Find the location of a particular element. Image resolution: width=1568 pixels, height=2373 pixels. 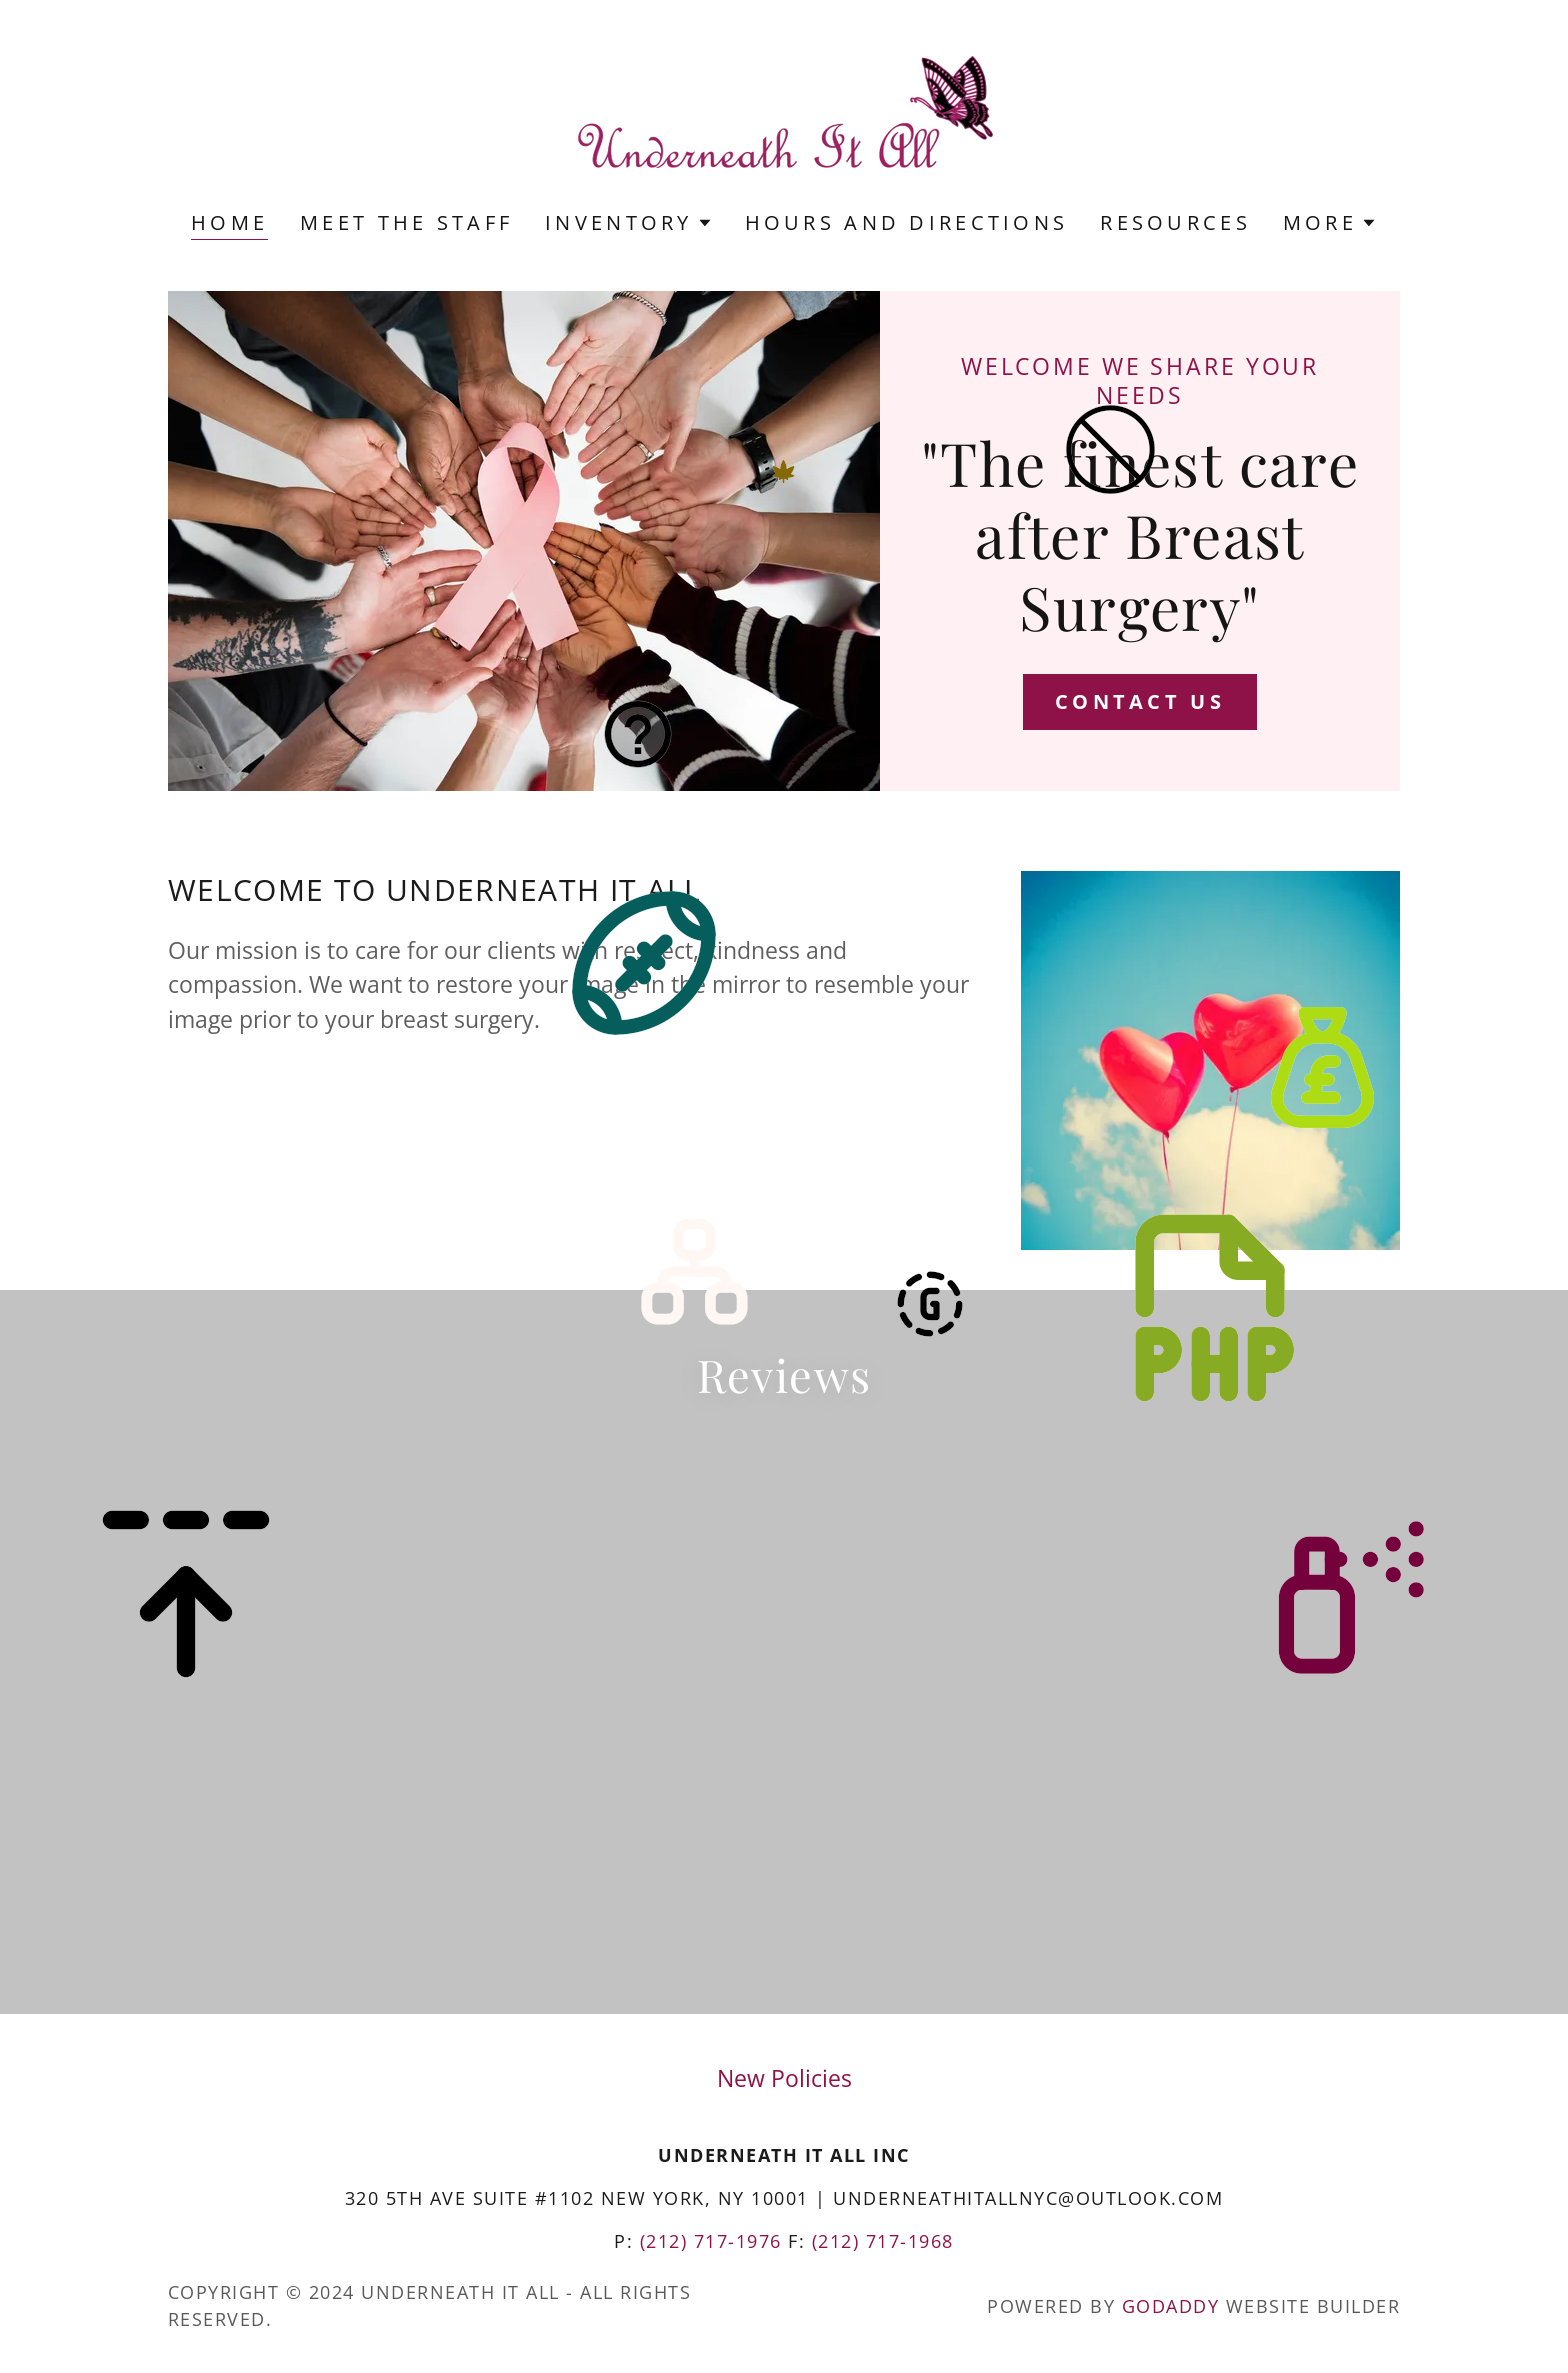

view site structure or hierarchy is located at coordinates (694, 1271).